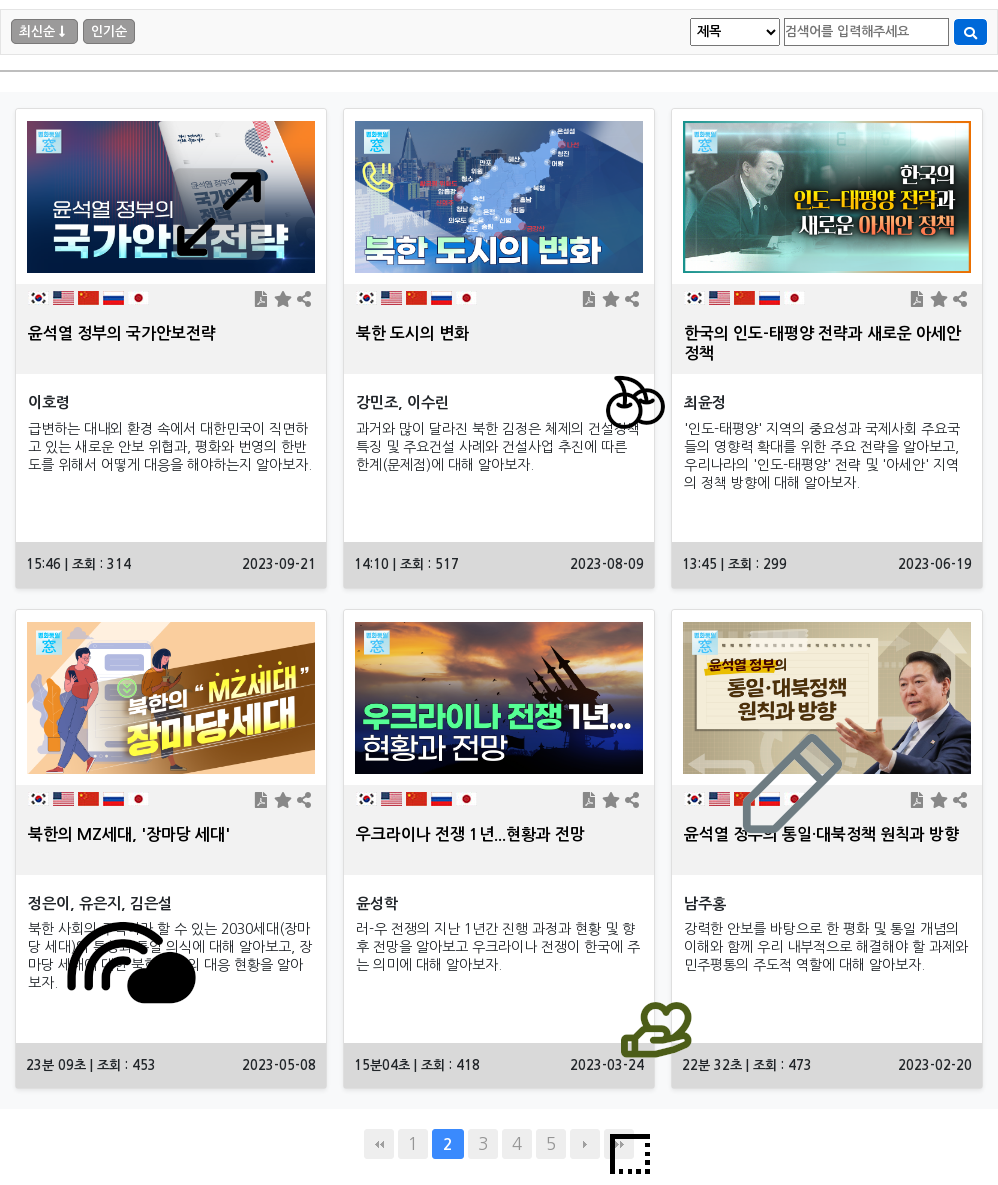  I want to click on put current call on hold, so click(378, 176).